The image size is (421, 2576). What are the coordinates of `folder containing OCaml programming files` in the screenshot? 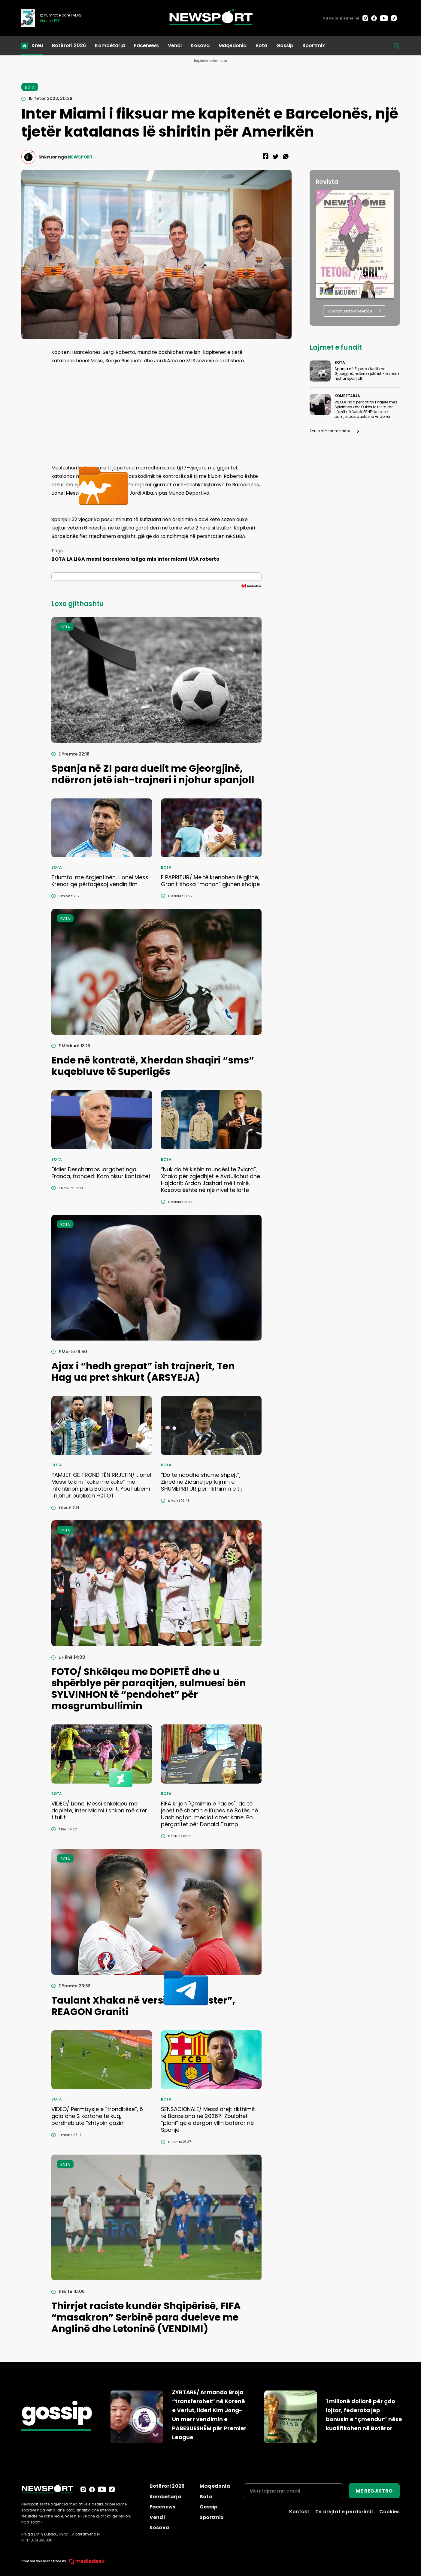 It's located at (103, 487).